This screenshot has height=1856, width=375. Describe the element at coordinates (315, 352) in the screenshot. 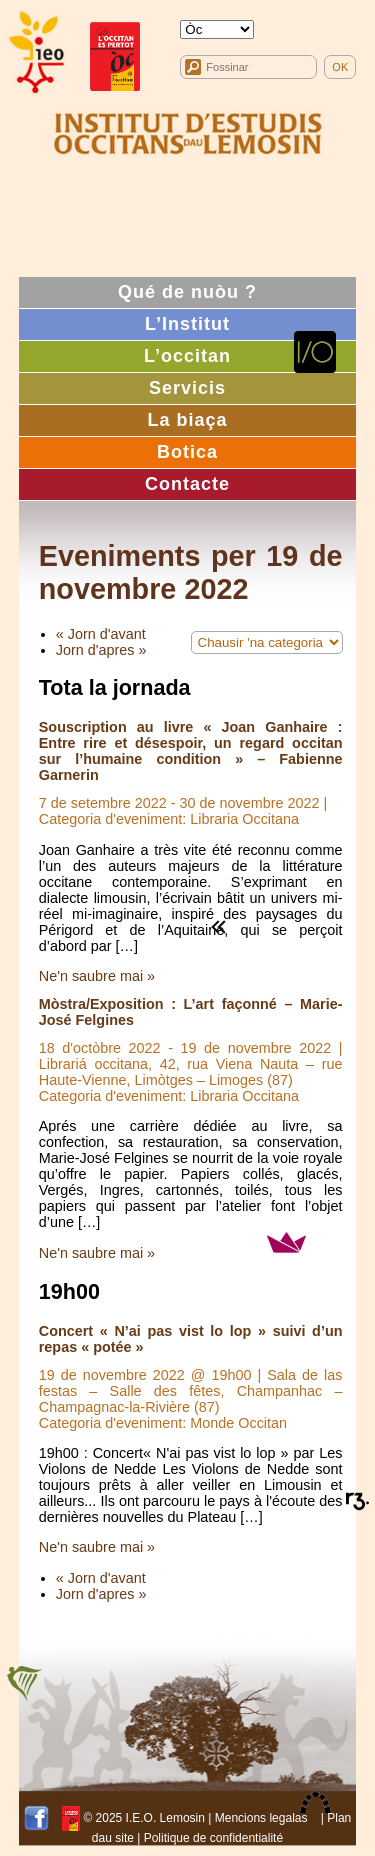

I see `webdriverio automation framework logo` at that location.